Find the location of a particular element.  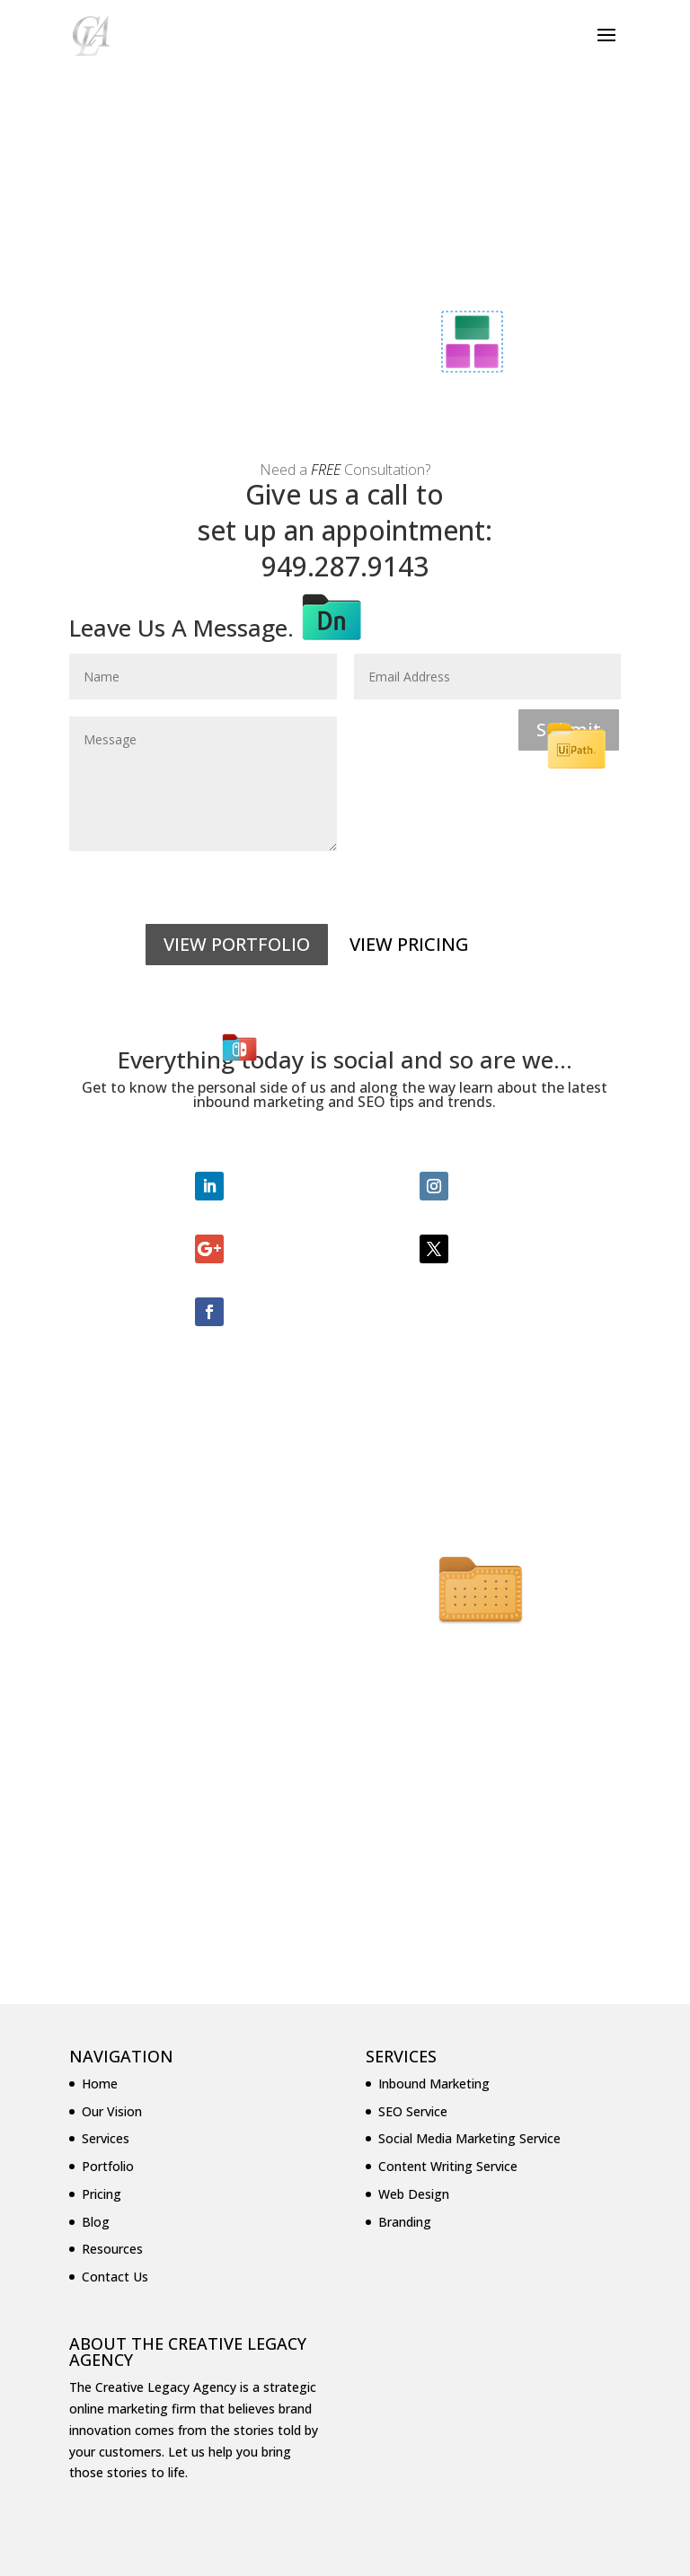

open the eatbiscuit application folder is located at coordinates (480, 1591).